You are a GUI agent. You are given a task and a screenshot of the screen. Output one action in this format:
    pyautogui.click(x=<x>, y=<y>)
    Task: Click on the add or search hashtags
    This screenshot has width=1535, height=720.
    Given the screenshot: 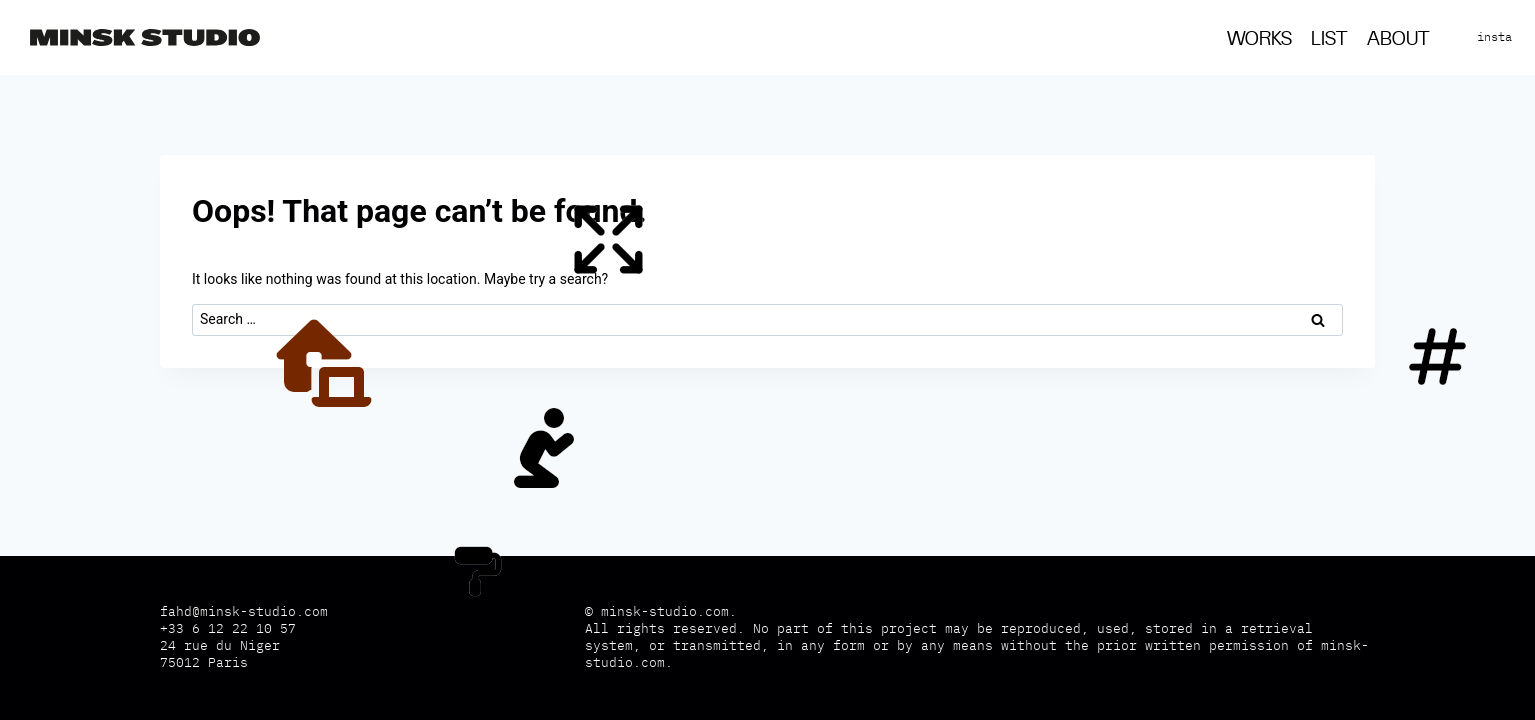 What is the action you would take?
    pyautogui.click(x=1437, y=356)
    